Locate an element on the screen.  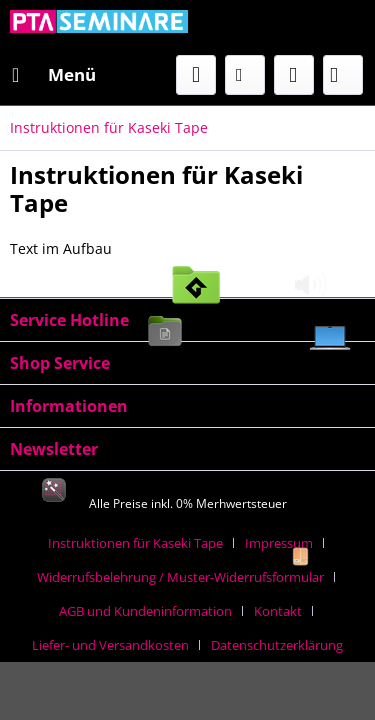
represents this macbook pro in system settings is located at coordinates (330, 335).